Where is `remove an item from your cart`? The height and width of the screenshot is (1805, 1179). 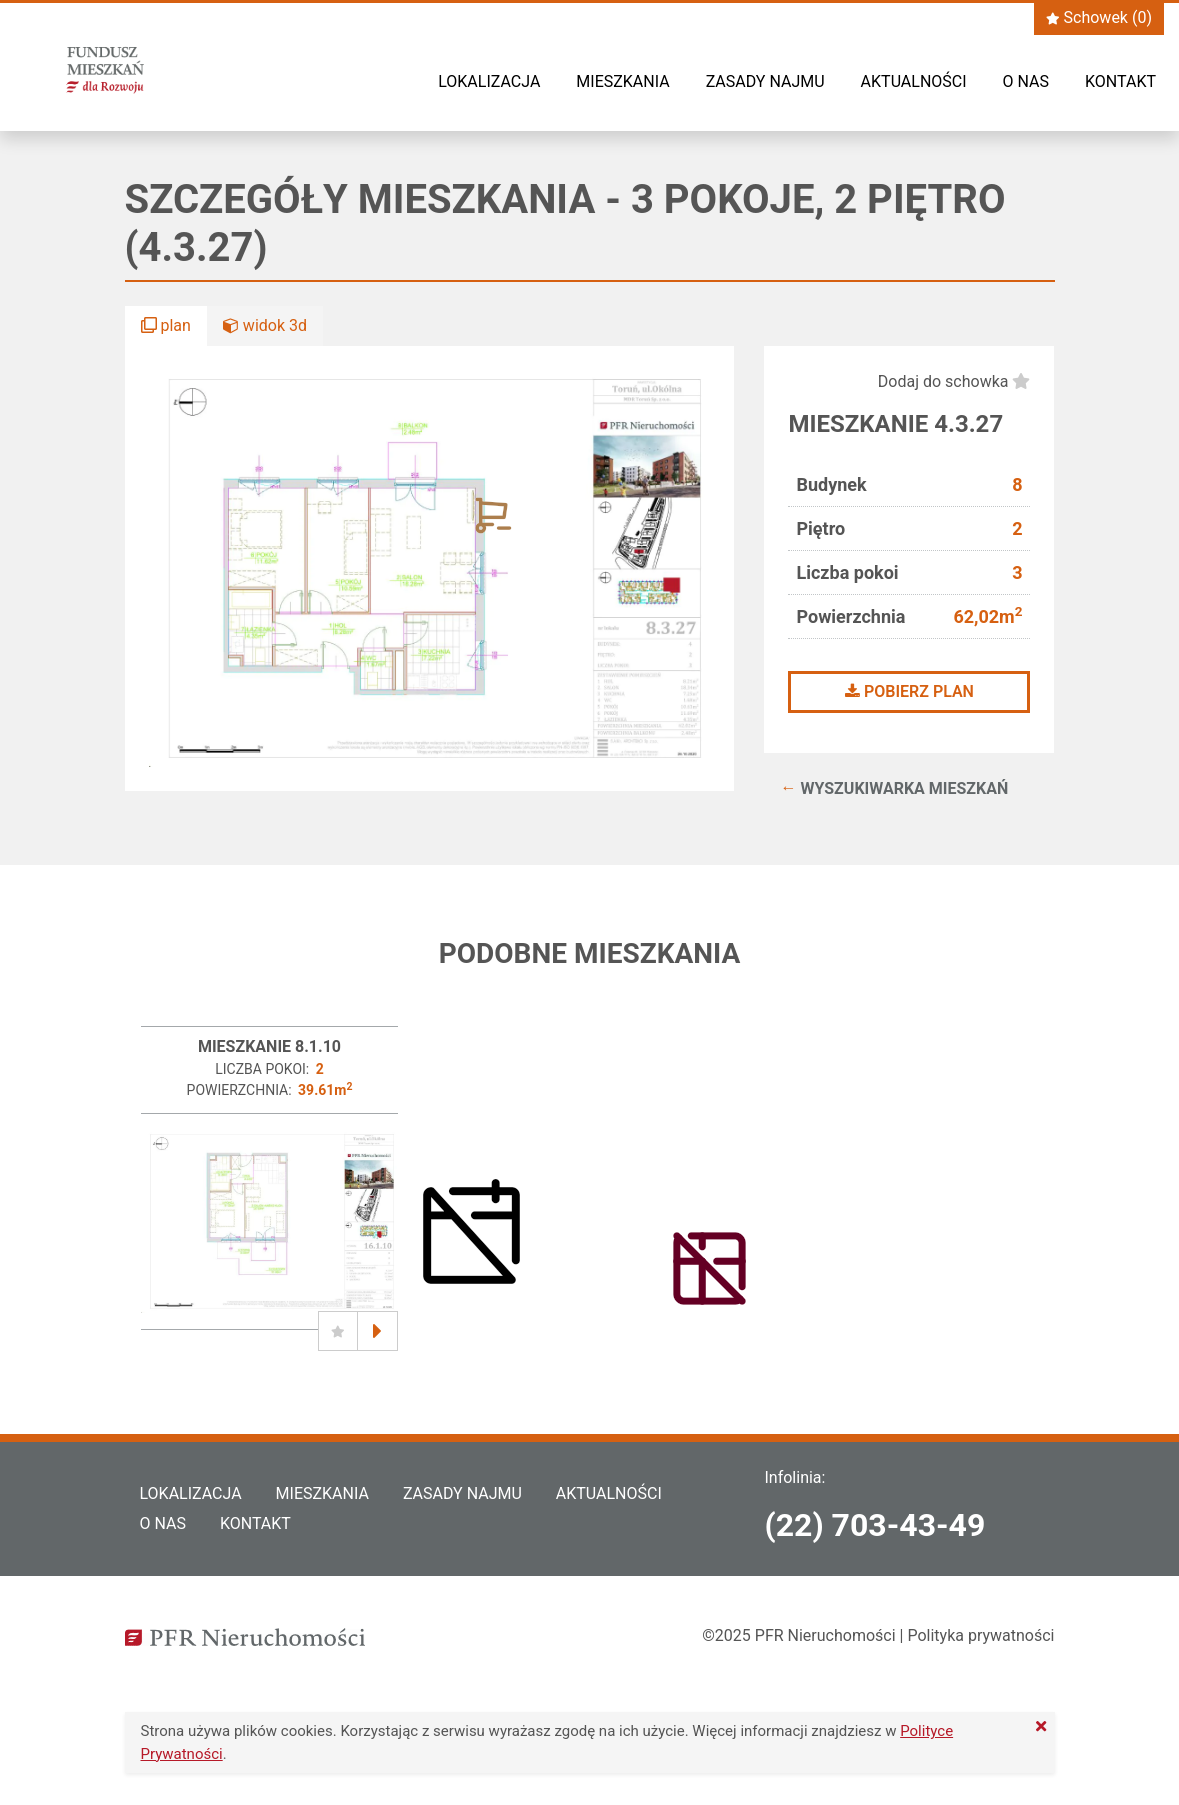 remove an item from your cart is located at coordinates (491, 515).